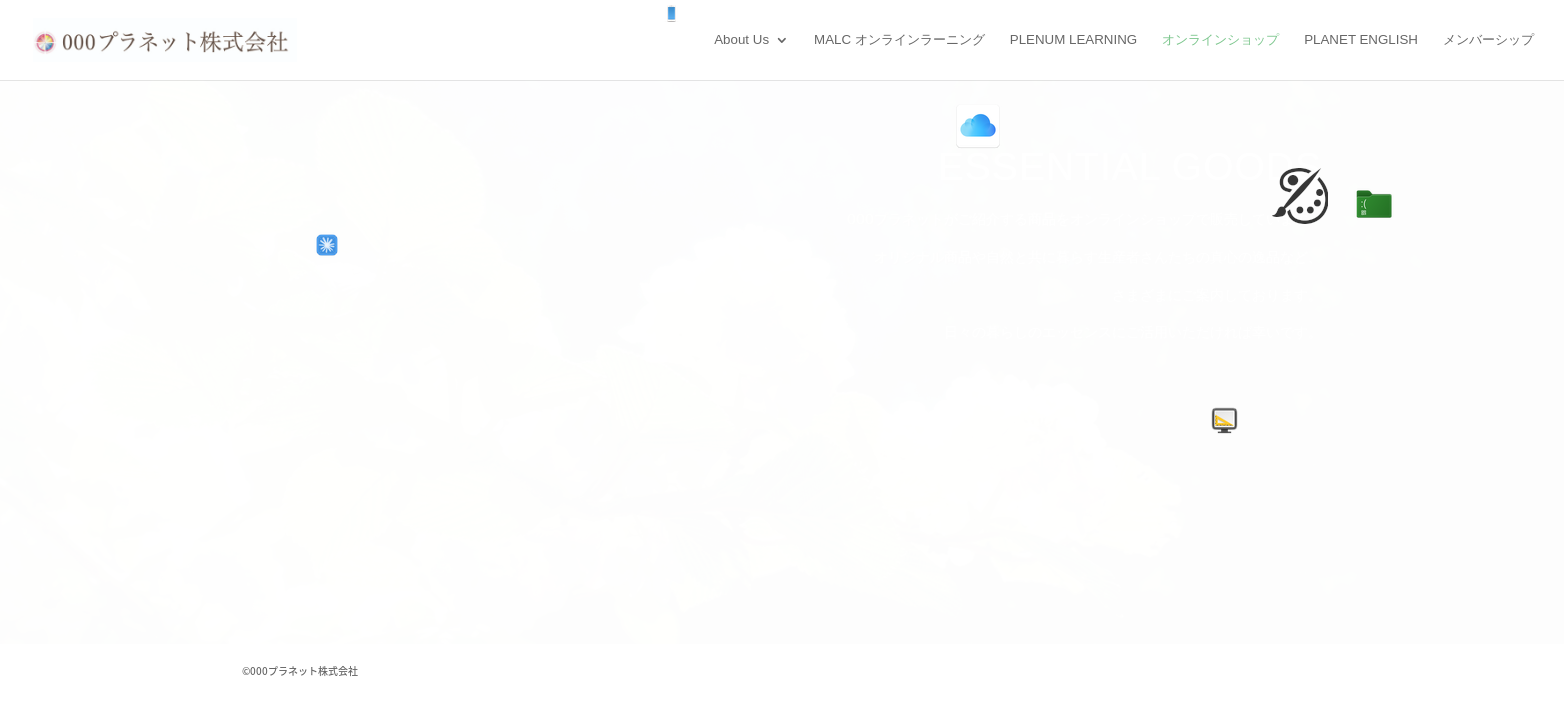 The image size is (1564, 720). I want to click on open graphics or drawing applications, so click(1300, 196).